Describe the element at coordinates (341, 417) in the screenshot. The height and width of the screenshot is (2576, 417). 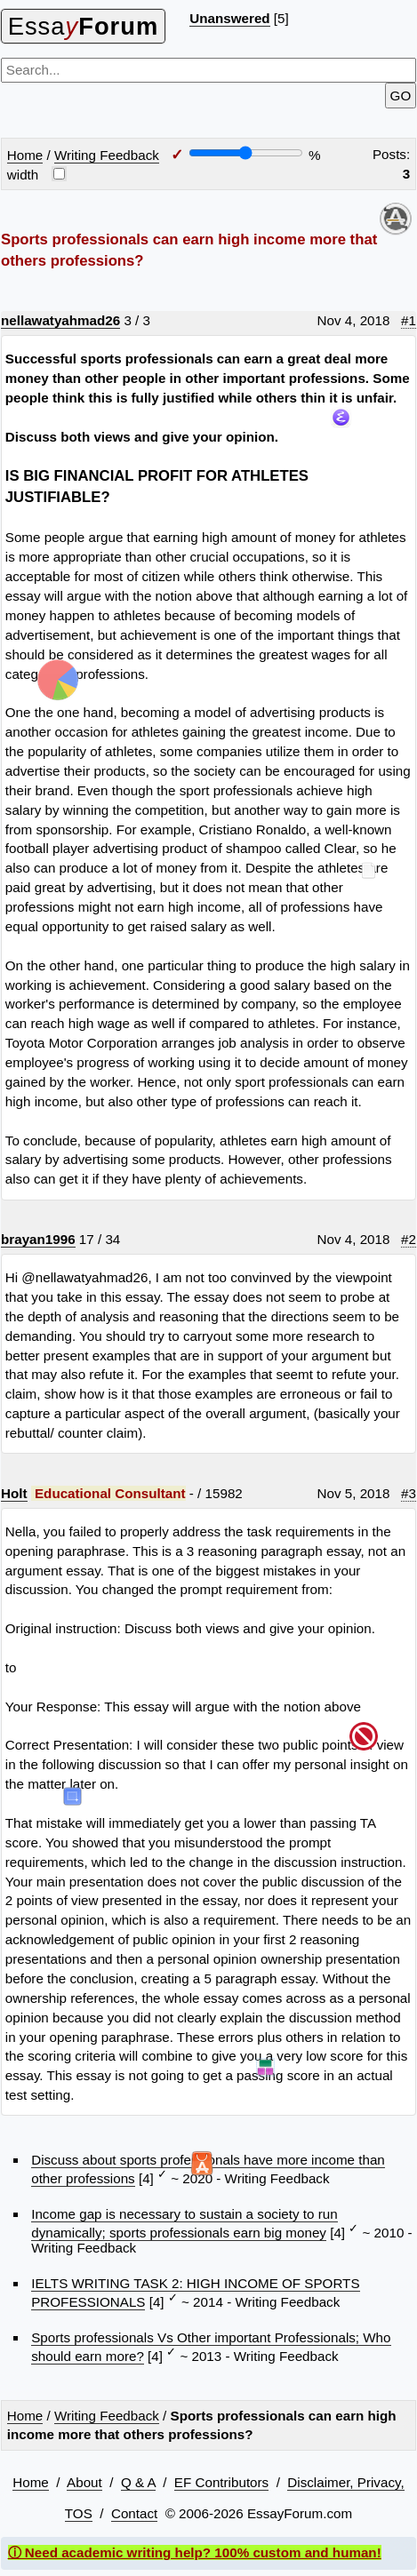
I see `open emacs text editor` at that location.